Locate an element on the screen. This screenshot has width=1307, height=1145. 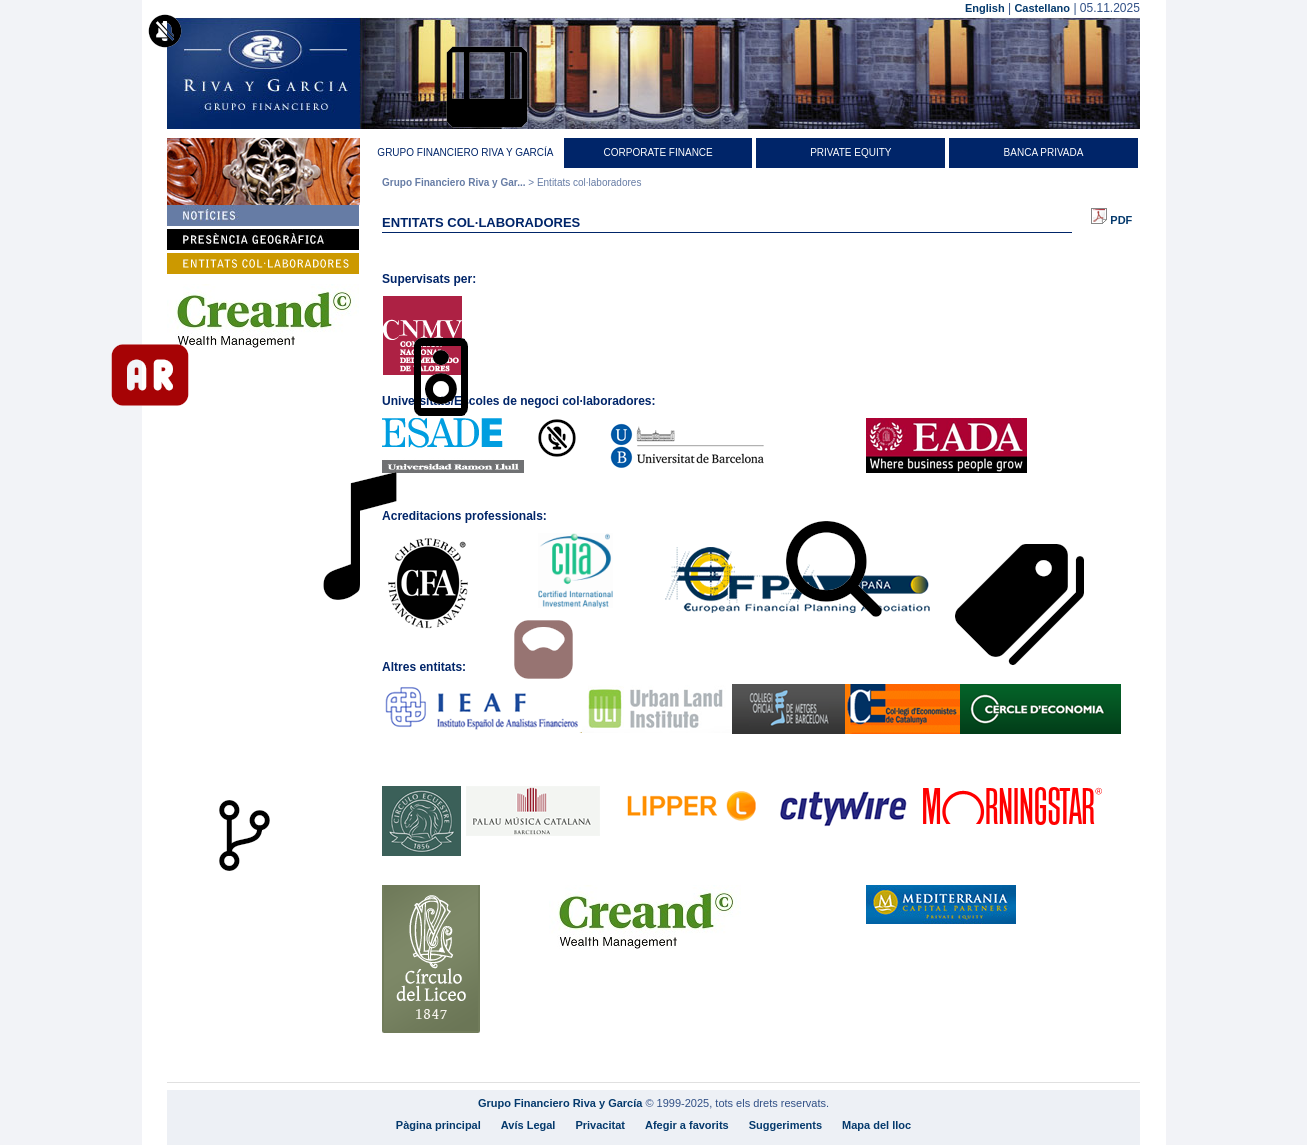
play or access music is located at coordinates (360, 536).